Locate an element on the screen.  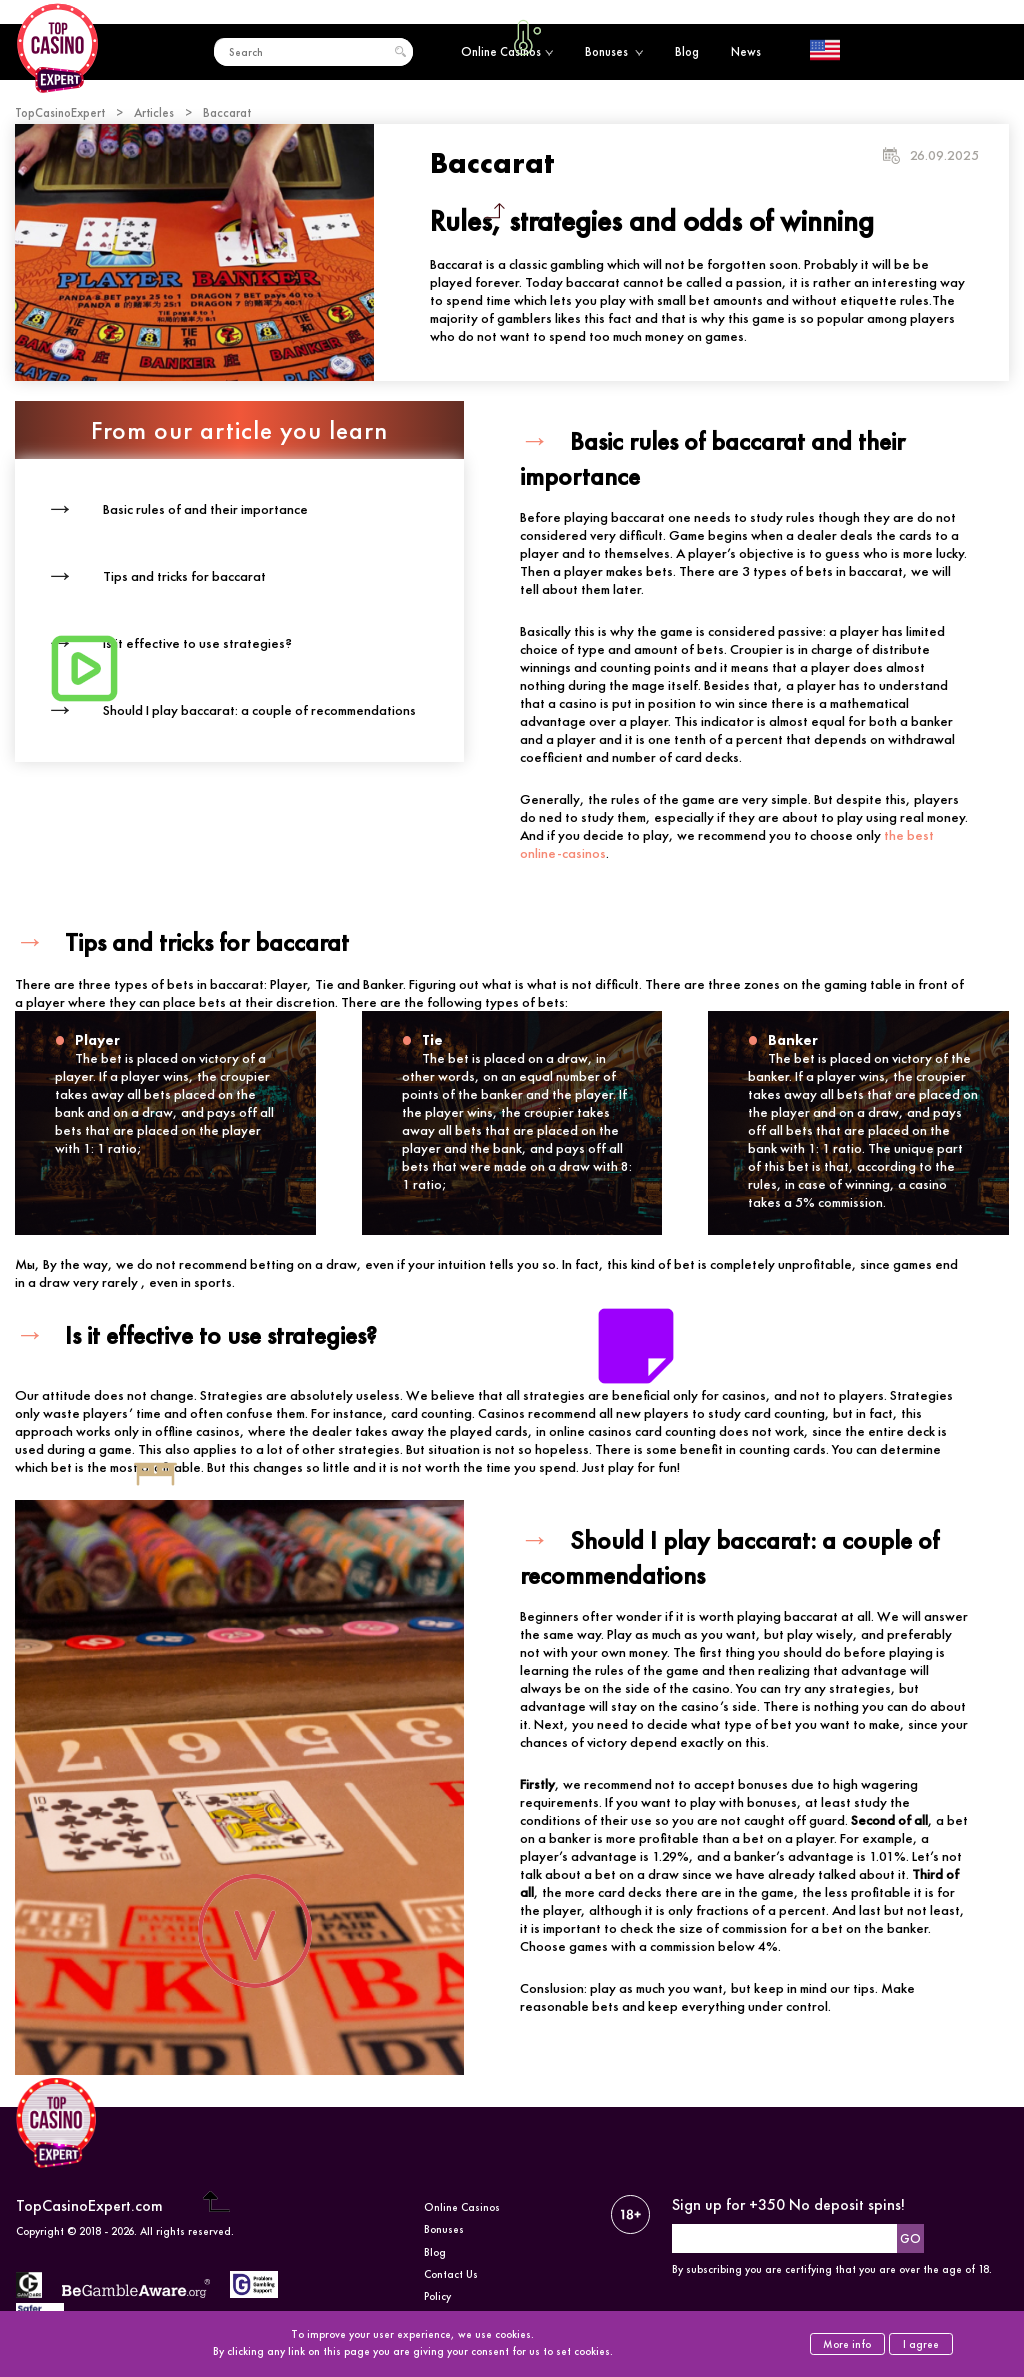
view current temperature is located at coordinates (524, 37).